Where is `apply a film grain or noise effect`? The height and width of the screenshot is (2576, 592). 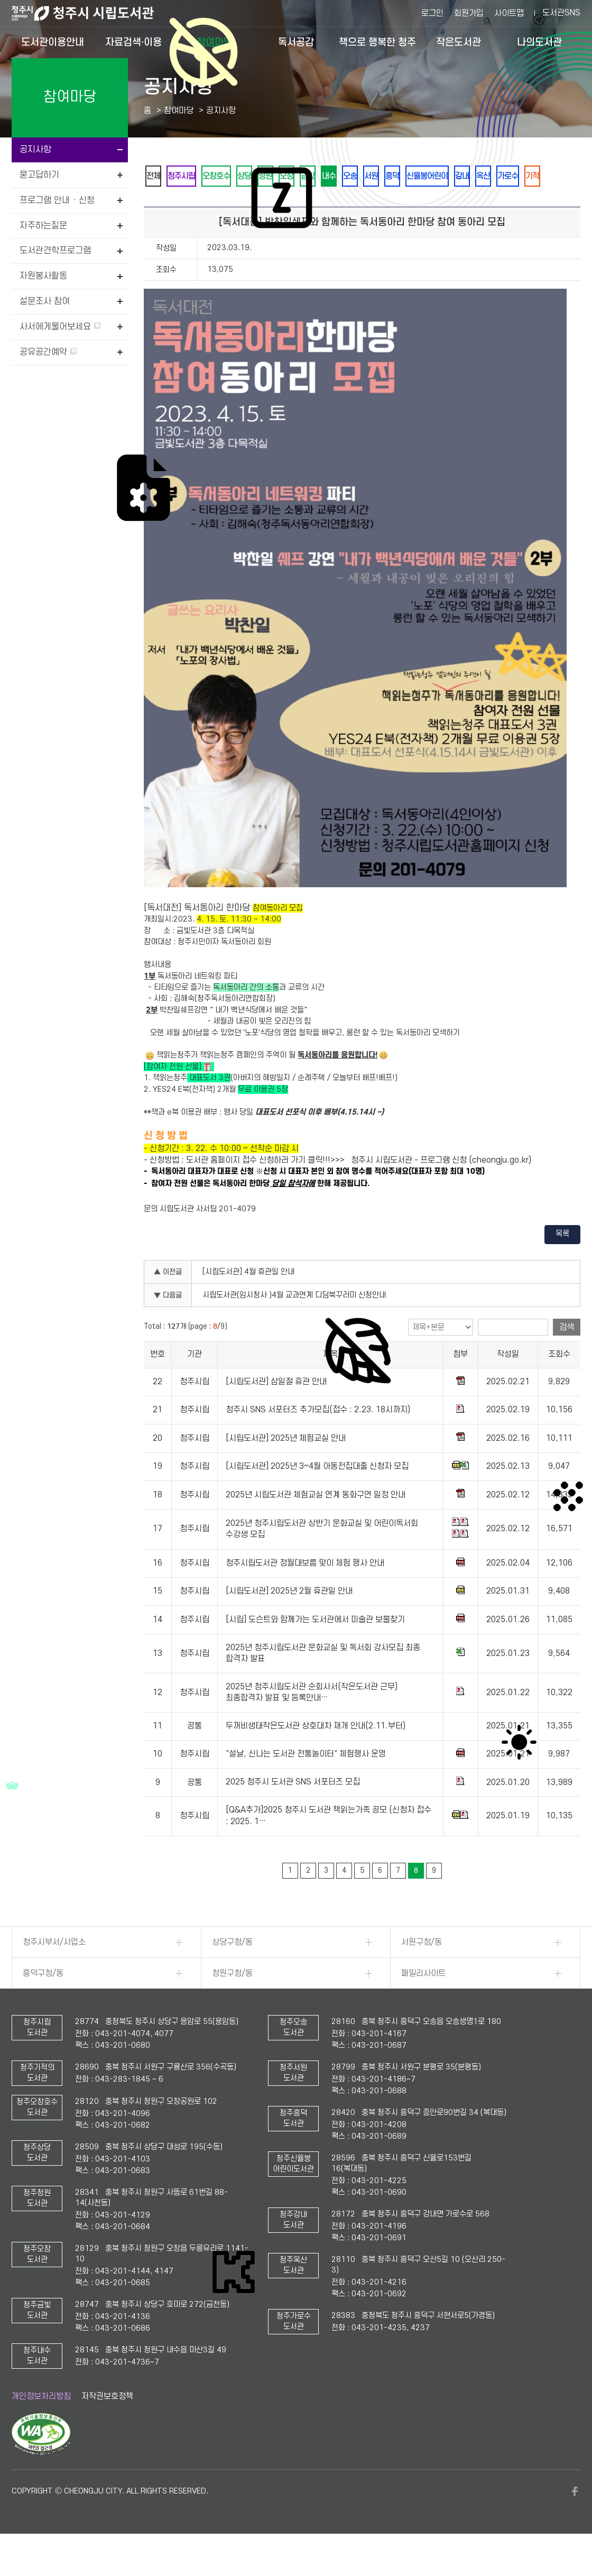 apply a film grain or noise effect is located at coordinates (568, 1496).